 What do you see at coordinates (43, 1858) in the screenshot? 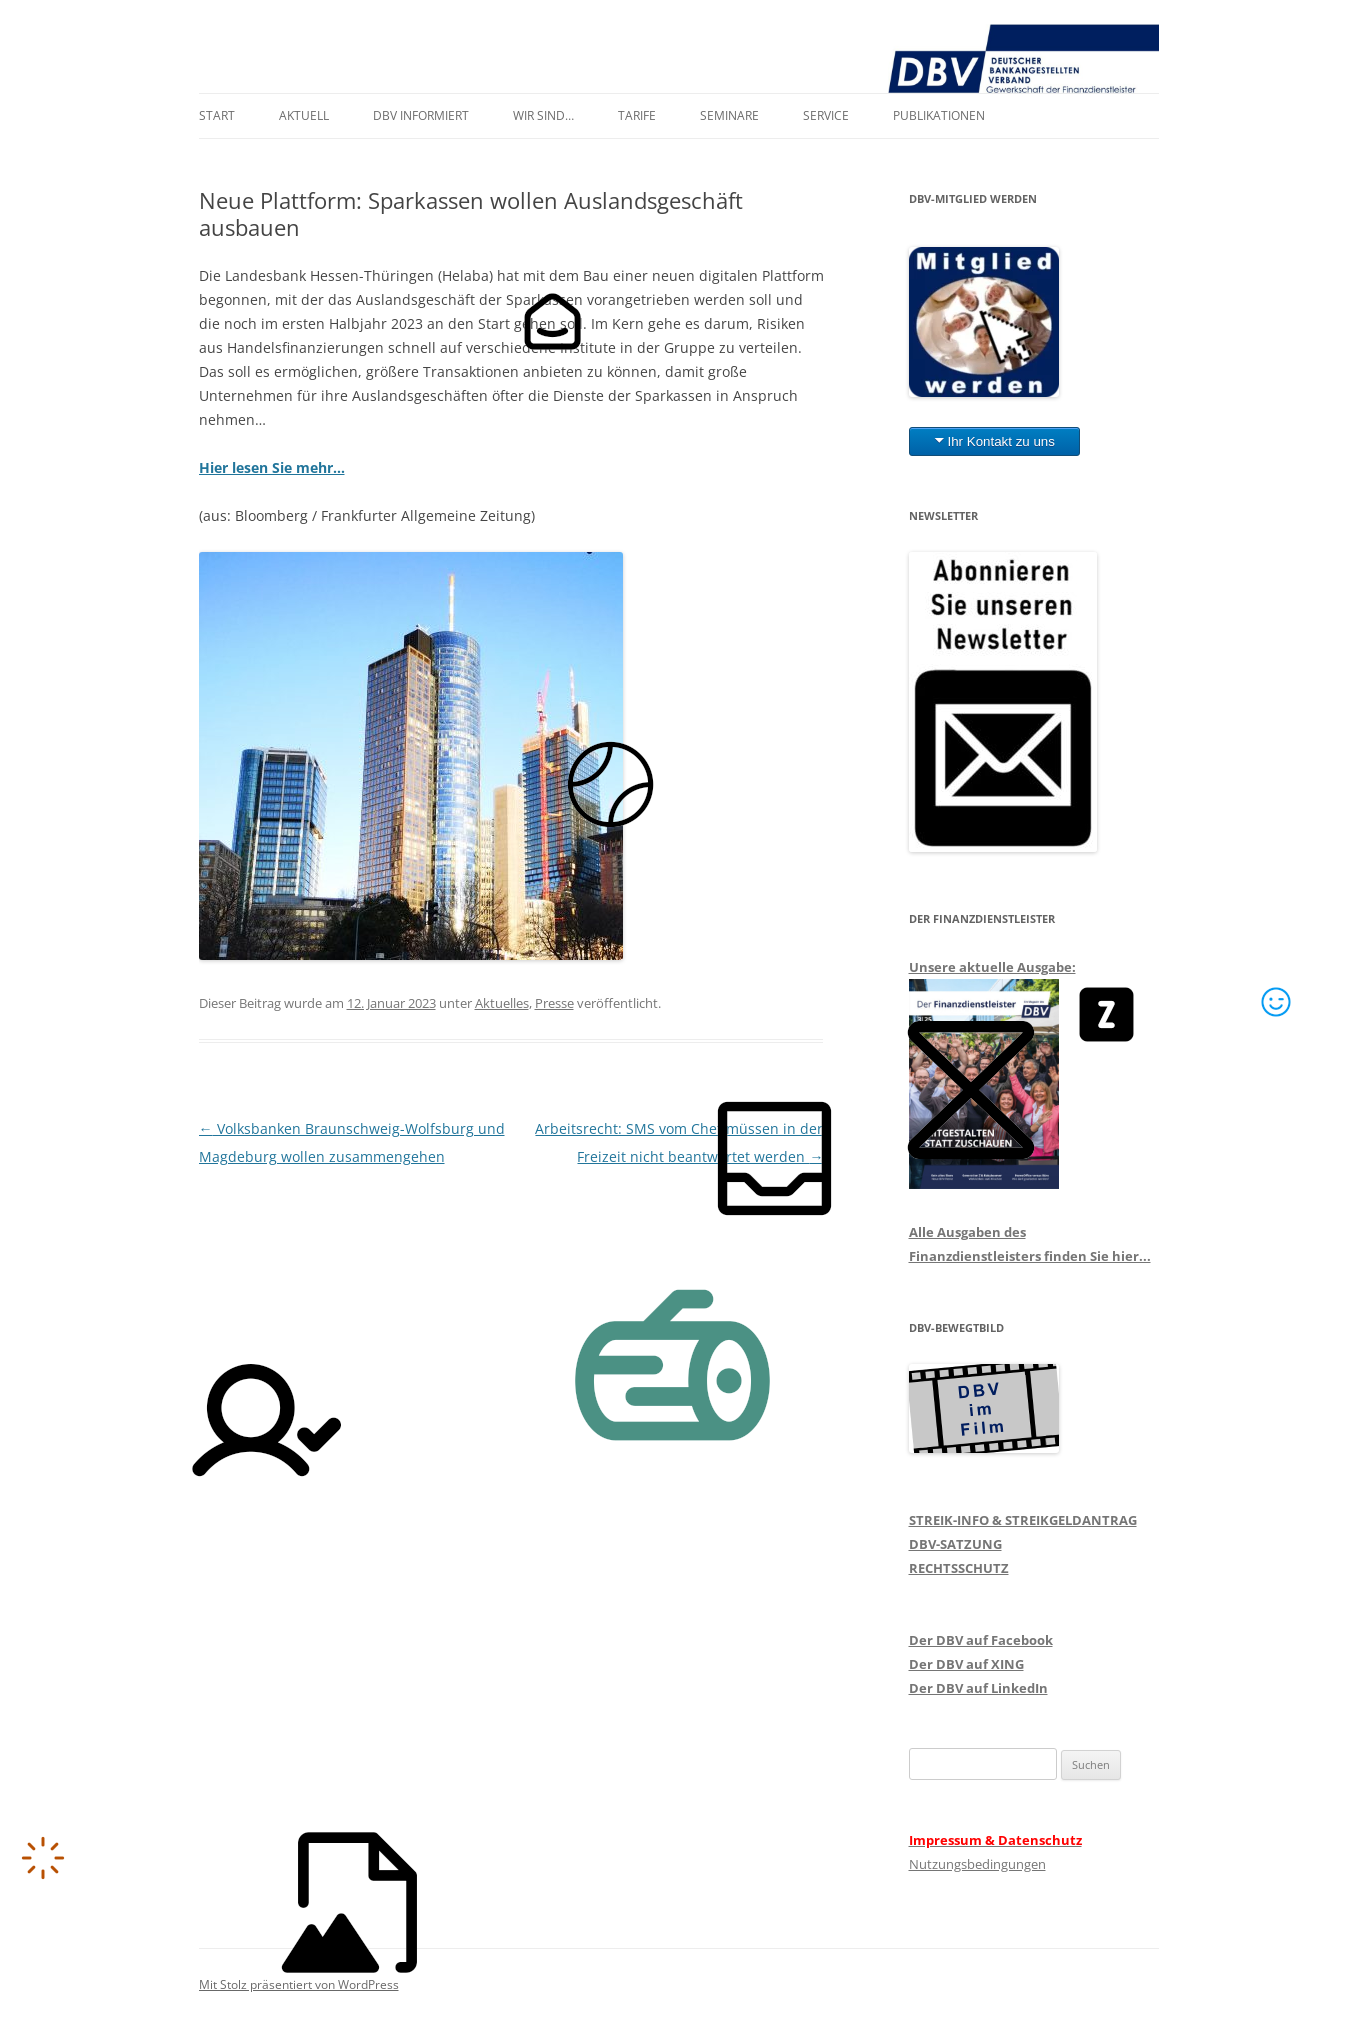
I see `indicates content is loading` at bounding box center [43, 1858].